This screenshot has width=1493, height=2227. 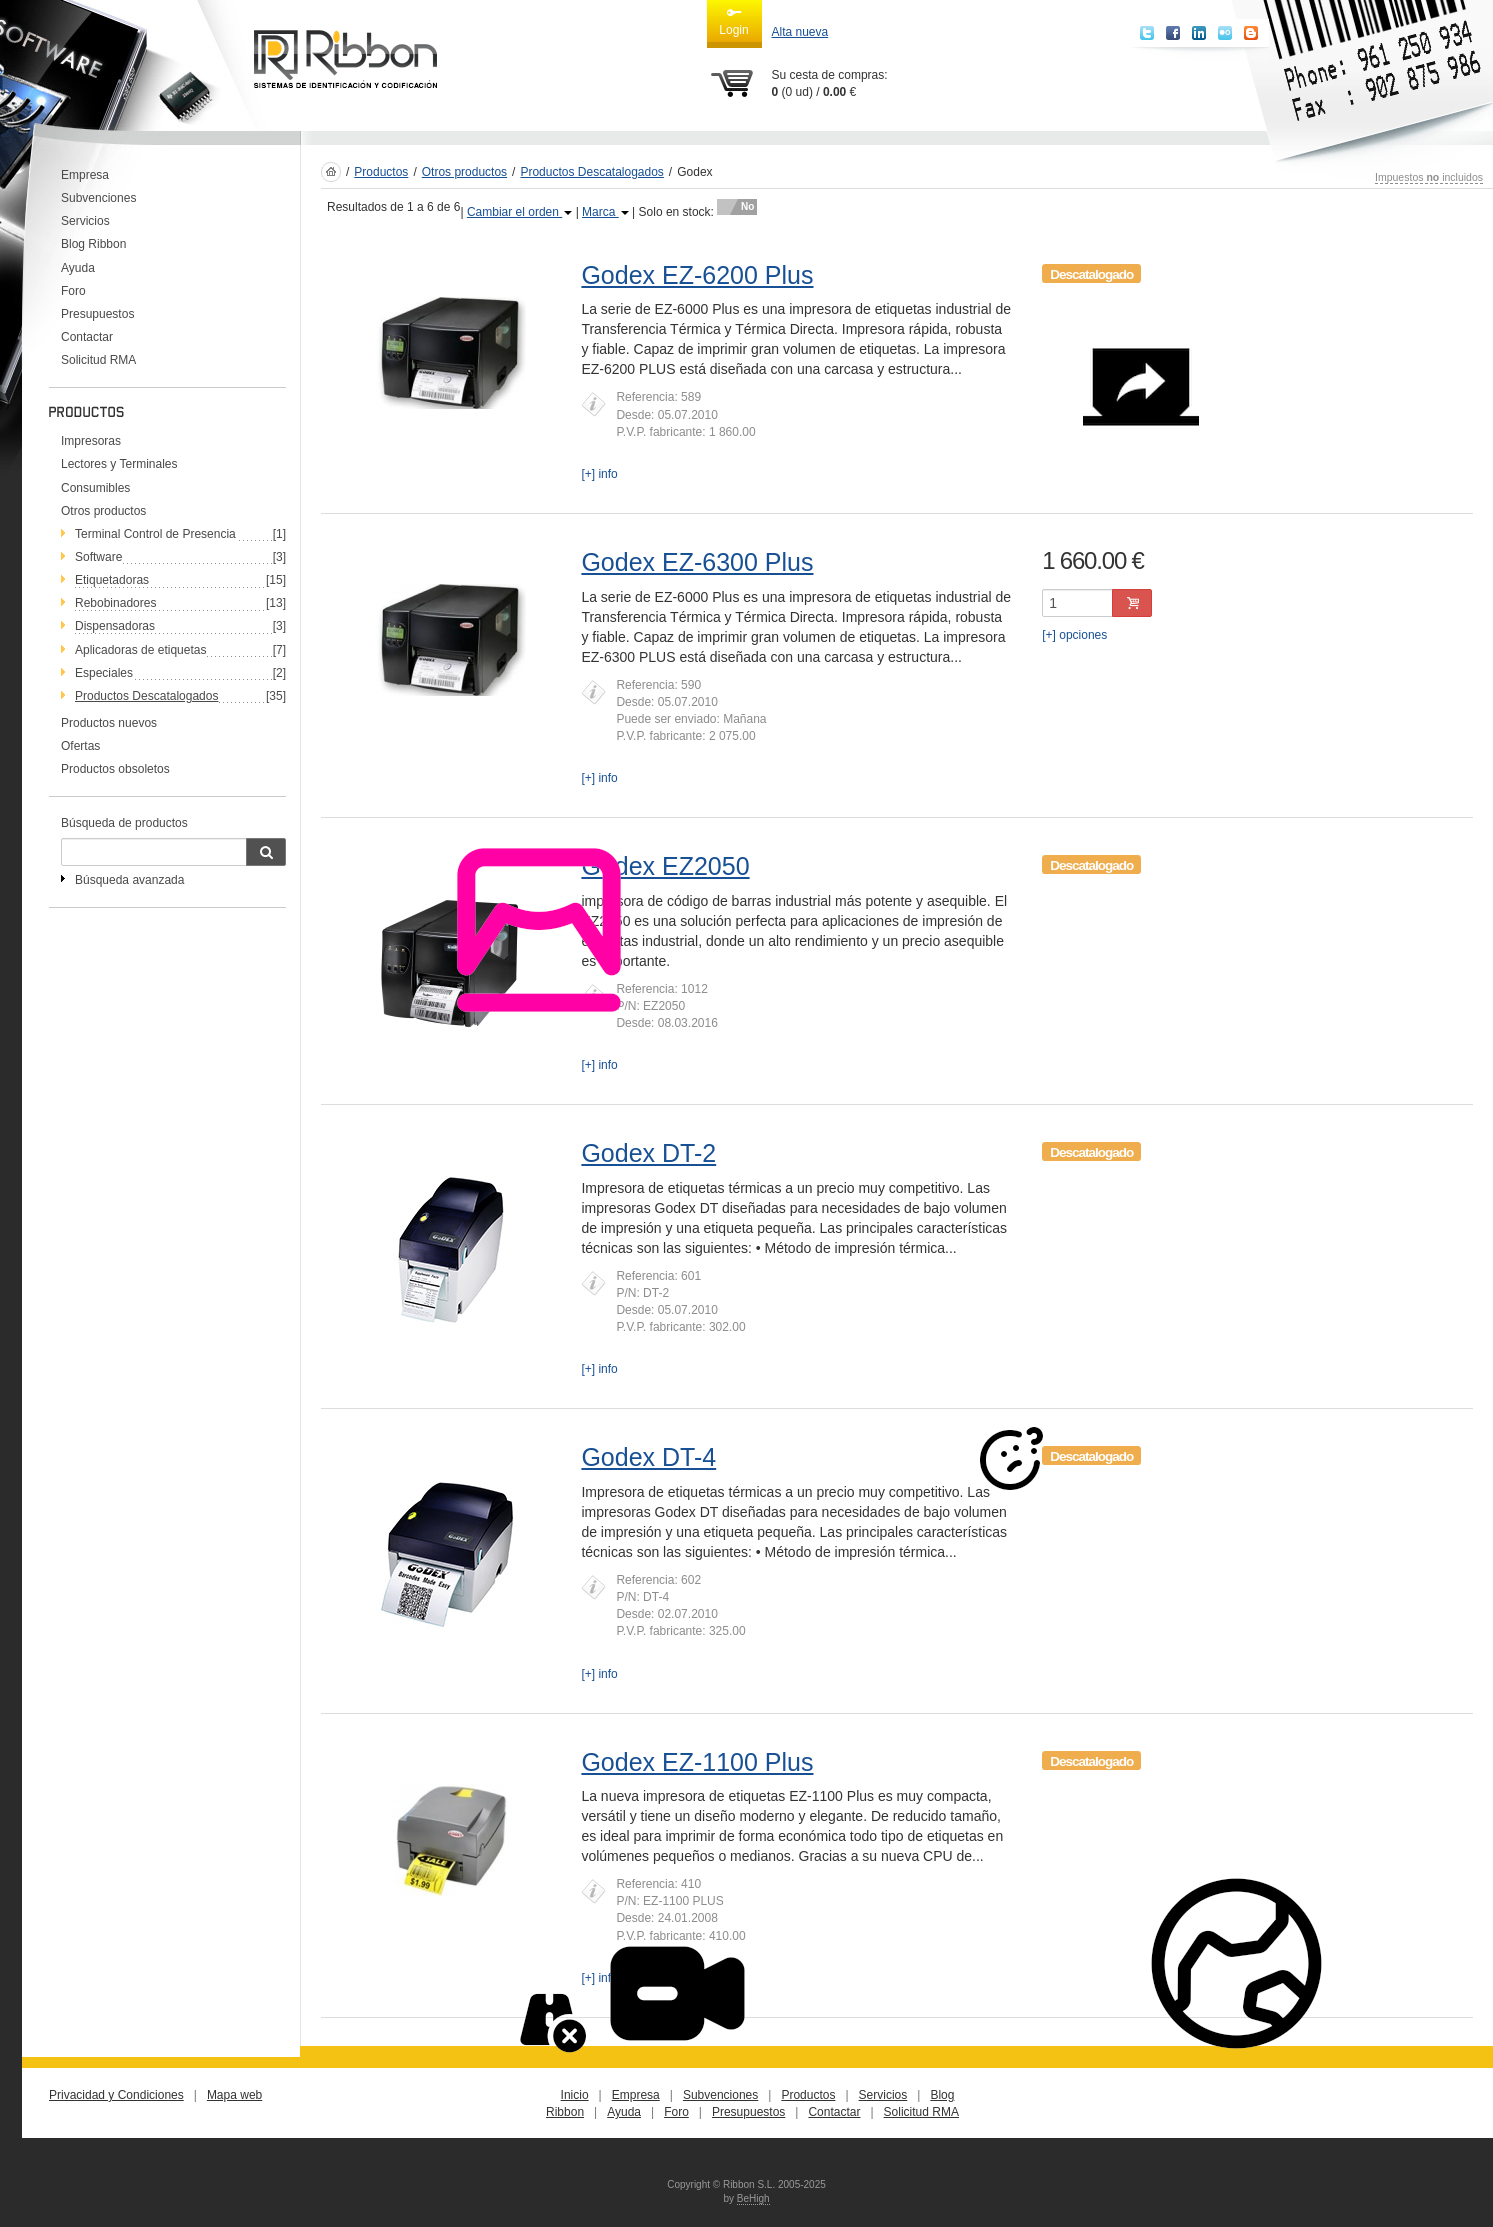 I want to click on remove video from playlist or queue, so click(x=677, y=1993).